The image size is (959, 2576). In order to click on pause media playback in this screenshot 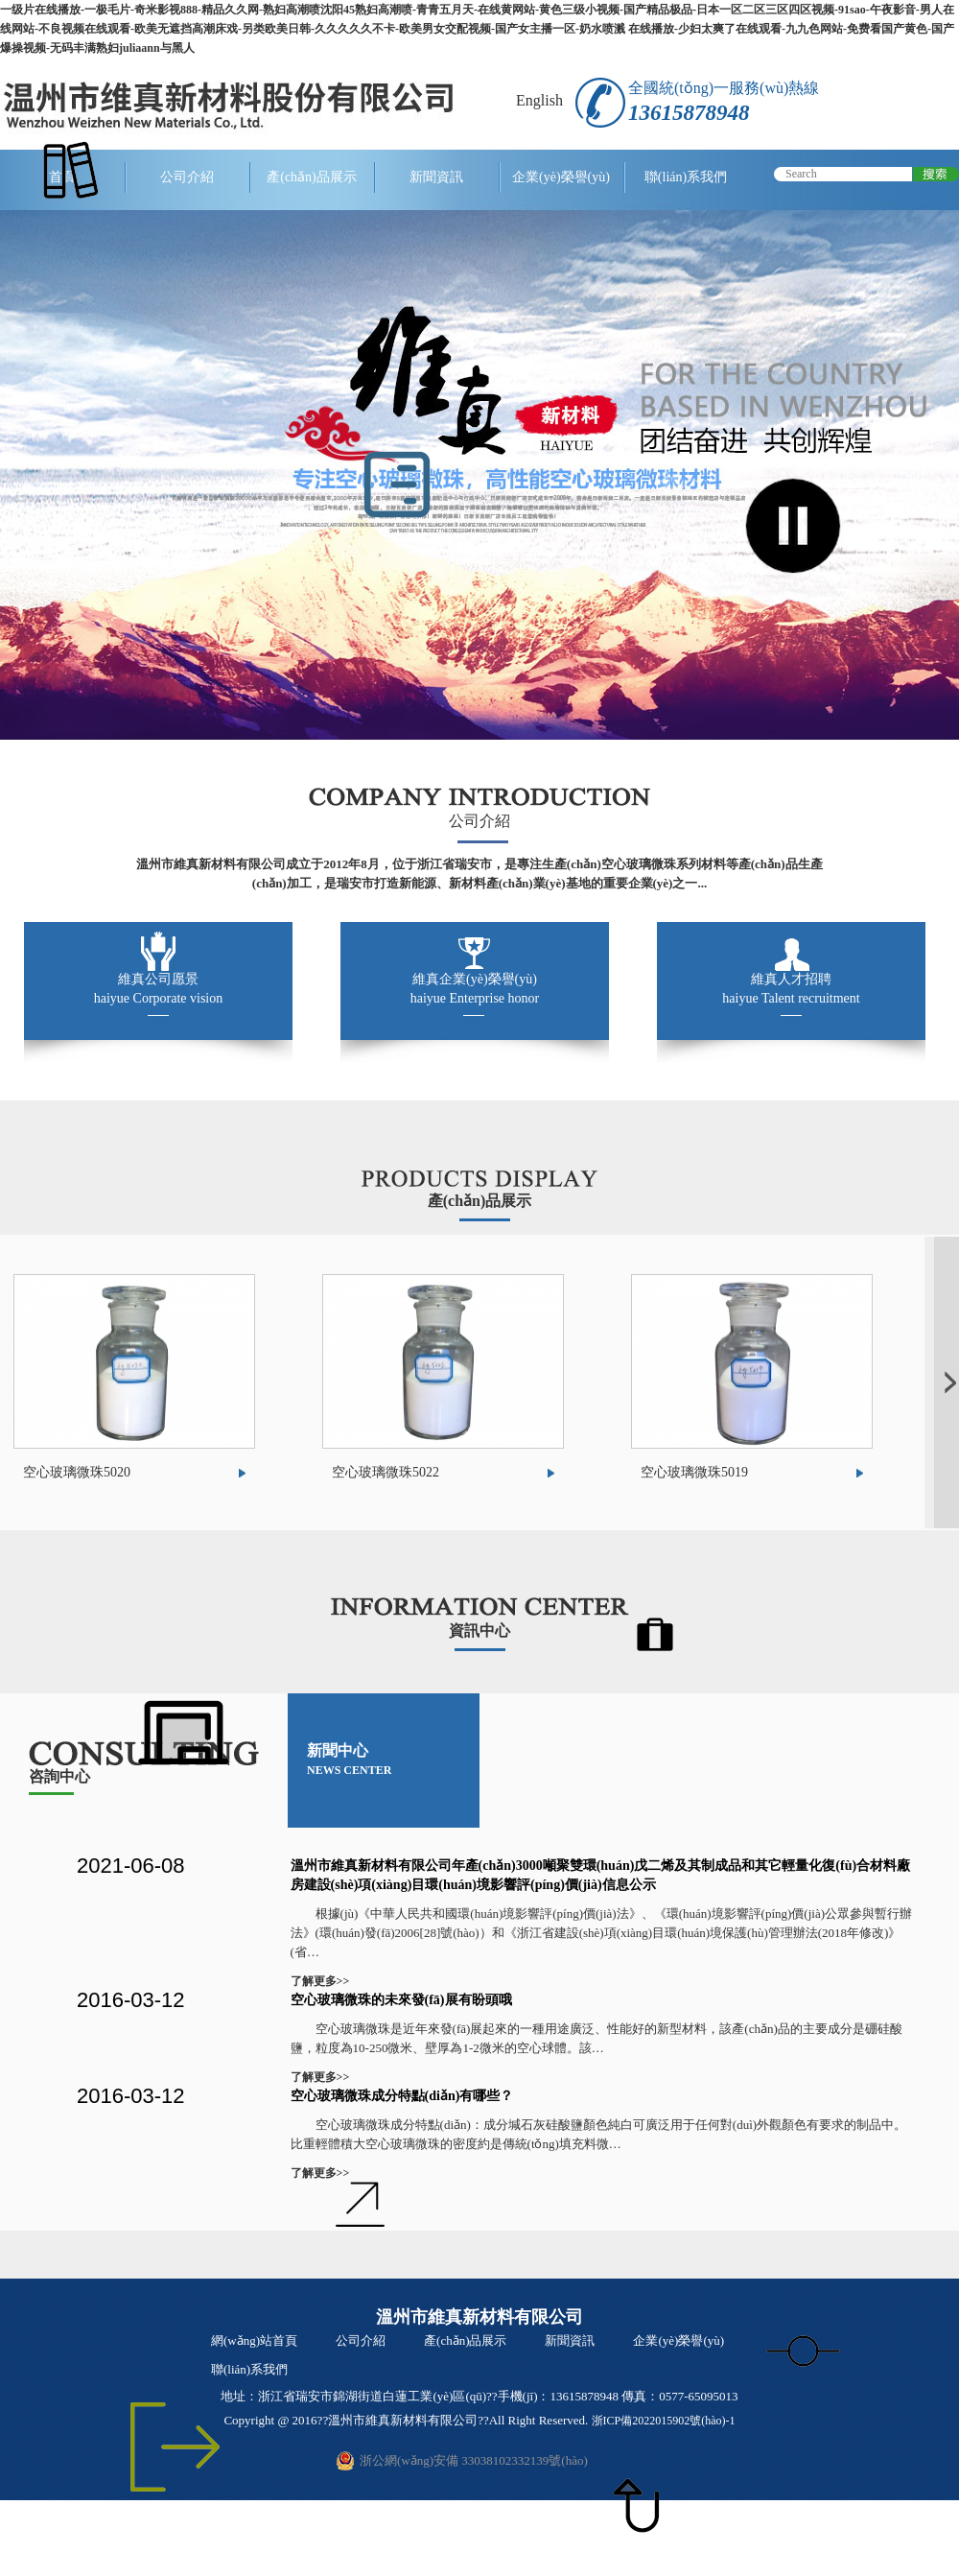, I will do `click(793, 526)`.